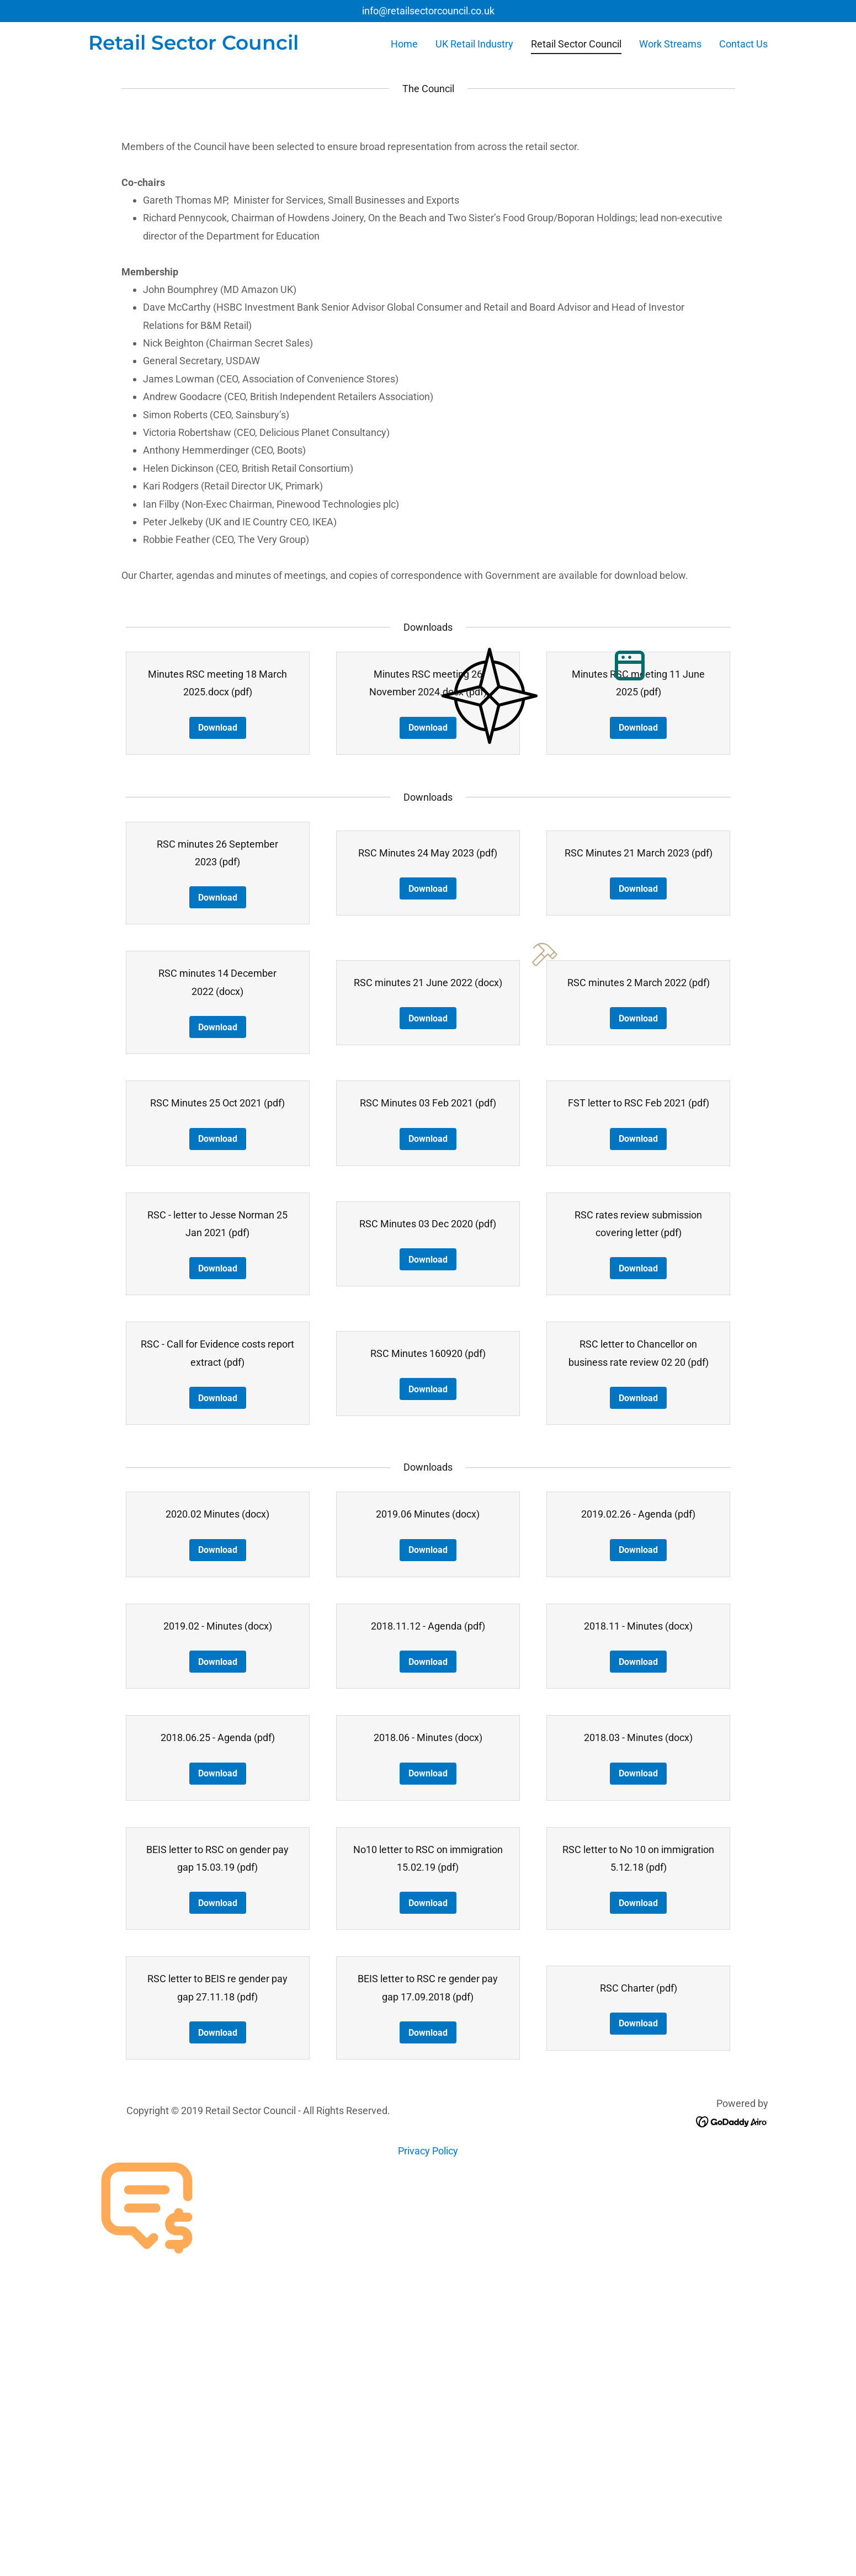  Describe the element at coordinates (630, 666) in the screenshot. I see `open web browser` at that location.